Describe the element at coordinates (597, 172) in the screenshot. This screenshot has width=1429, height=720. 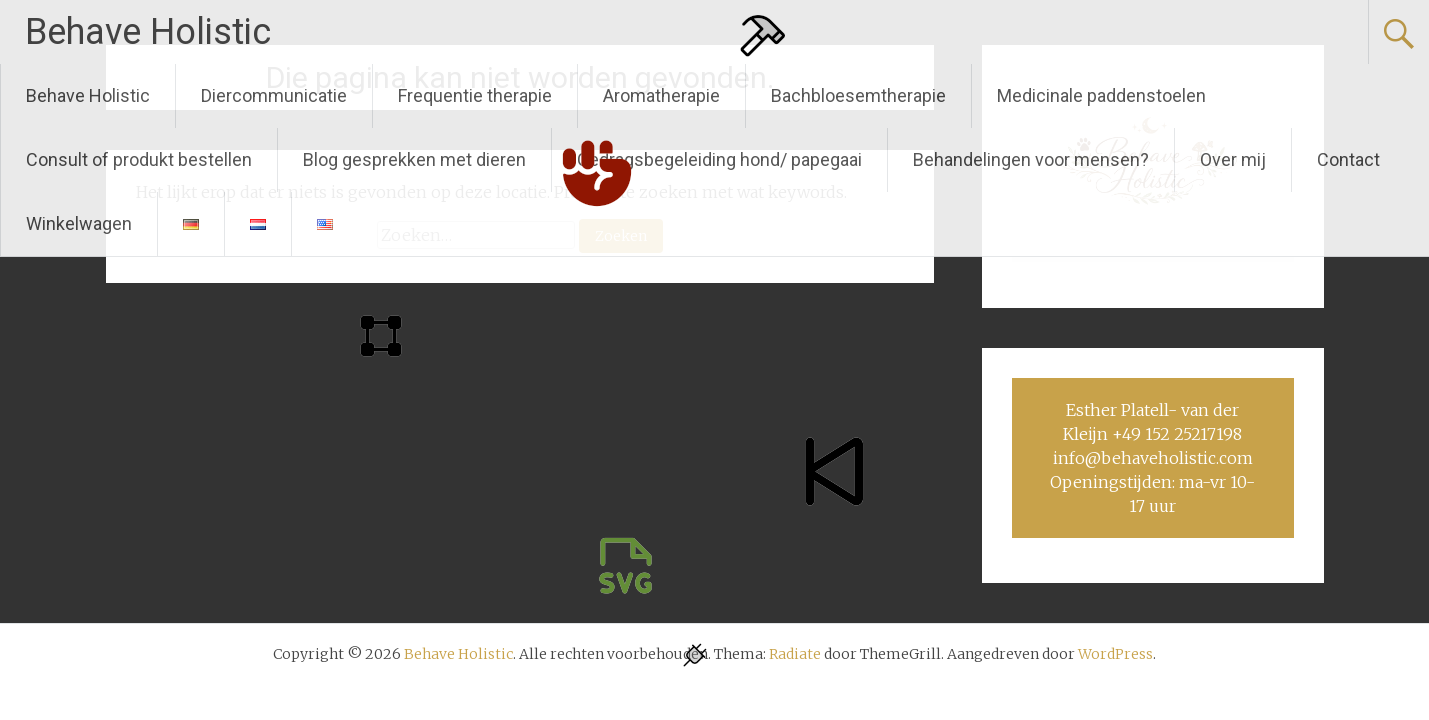
I see `indicates solidarity or support action` at that location.